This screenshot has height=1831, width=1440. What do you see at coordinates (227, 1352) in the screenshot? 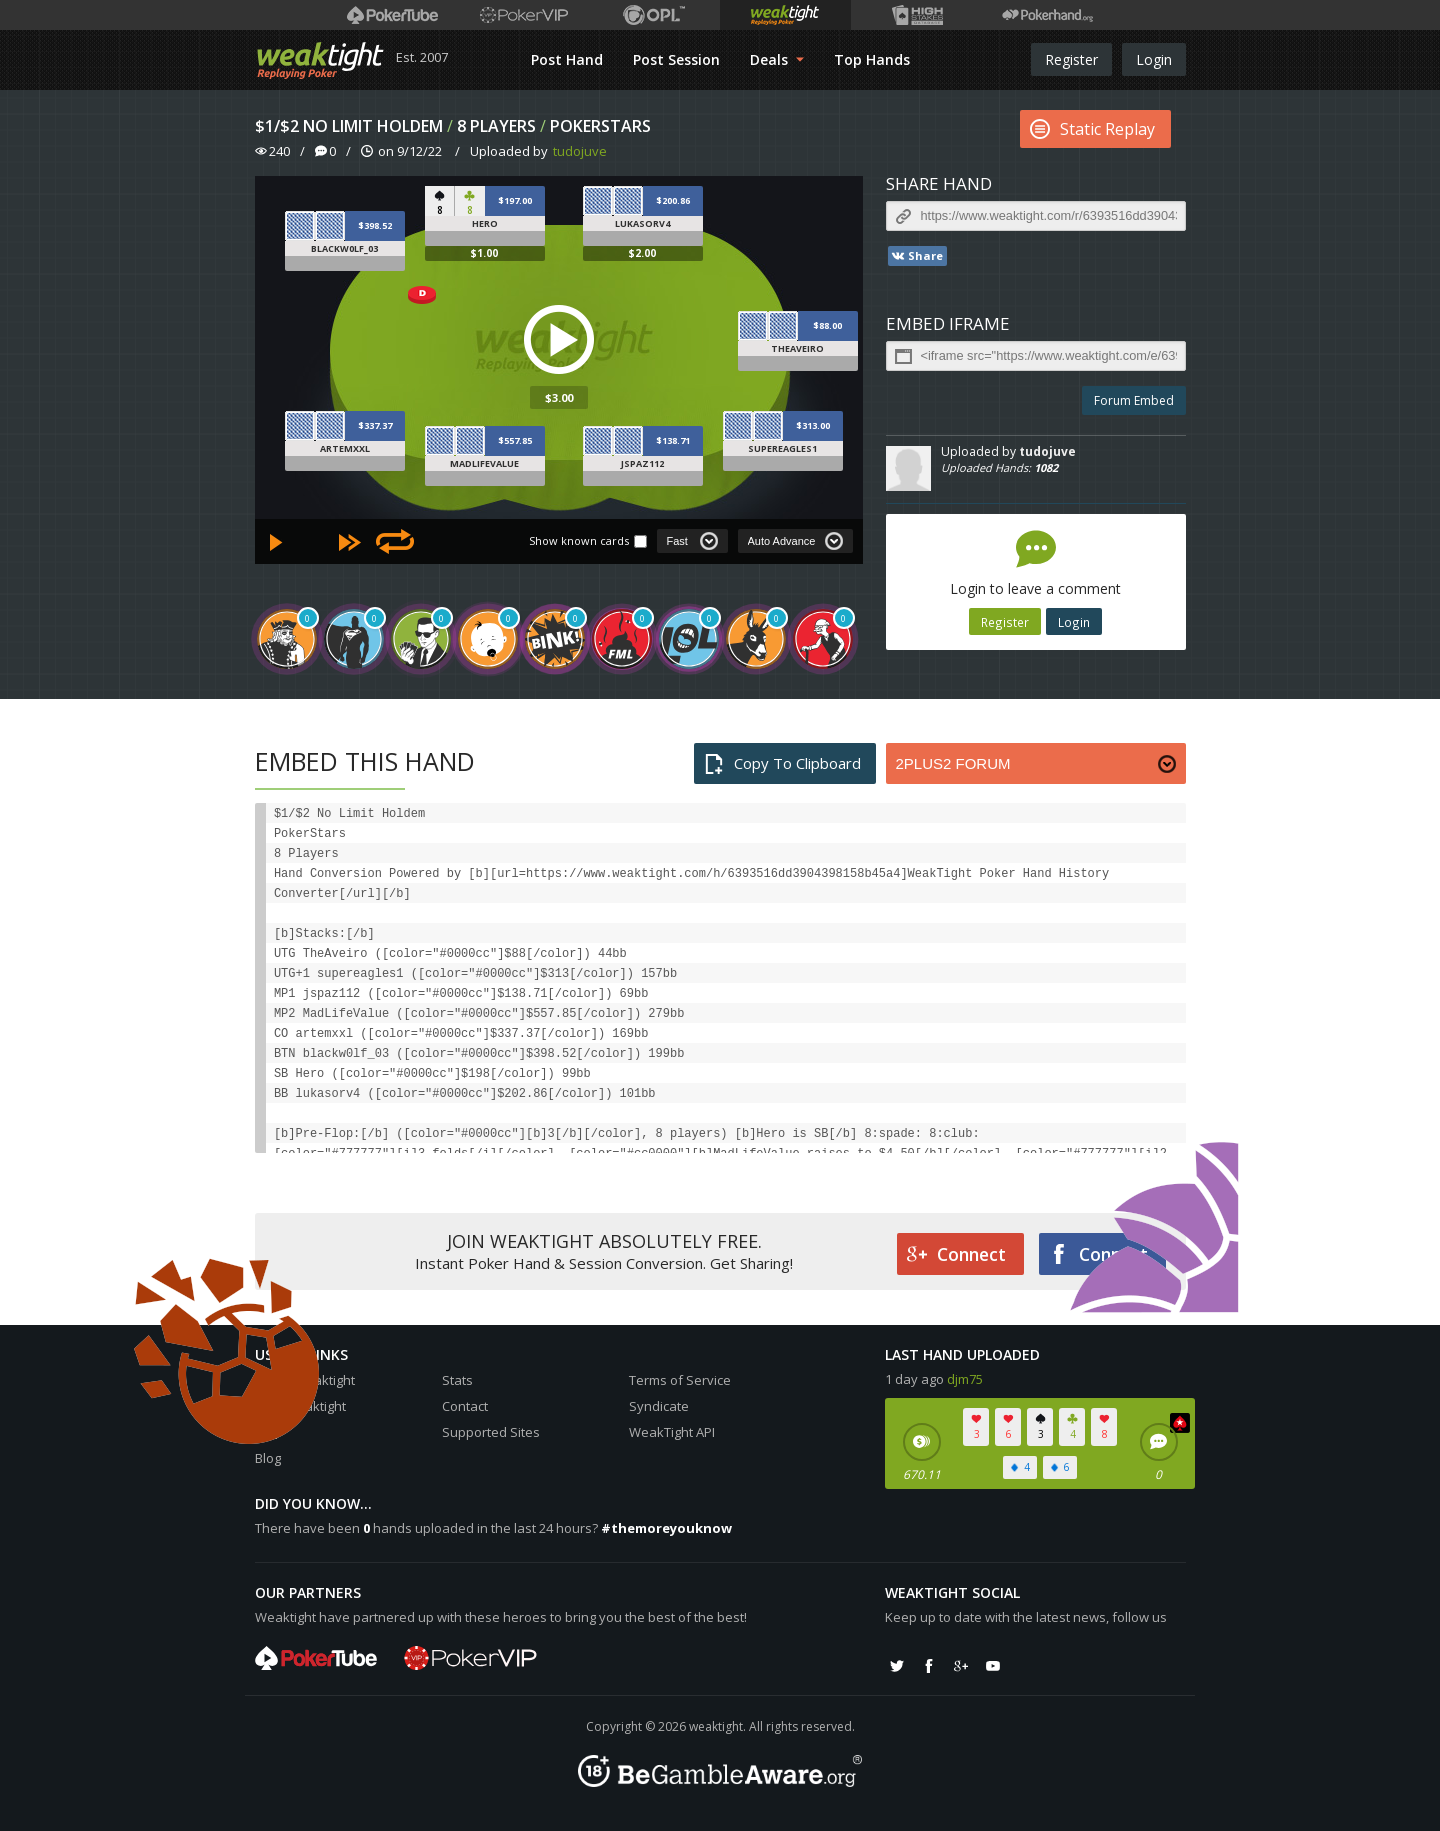
I see `indicates a destructible object or breakable item` at bounding box center [227, 1352].